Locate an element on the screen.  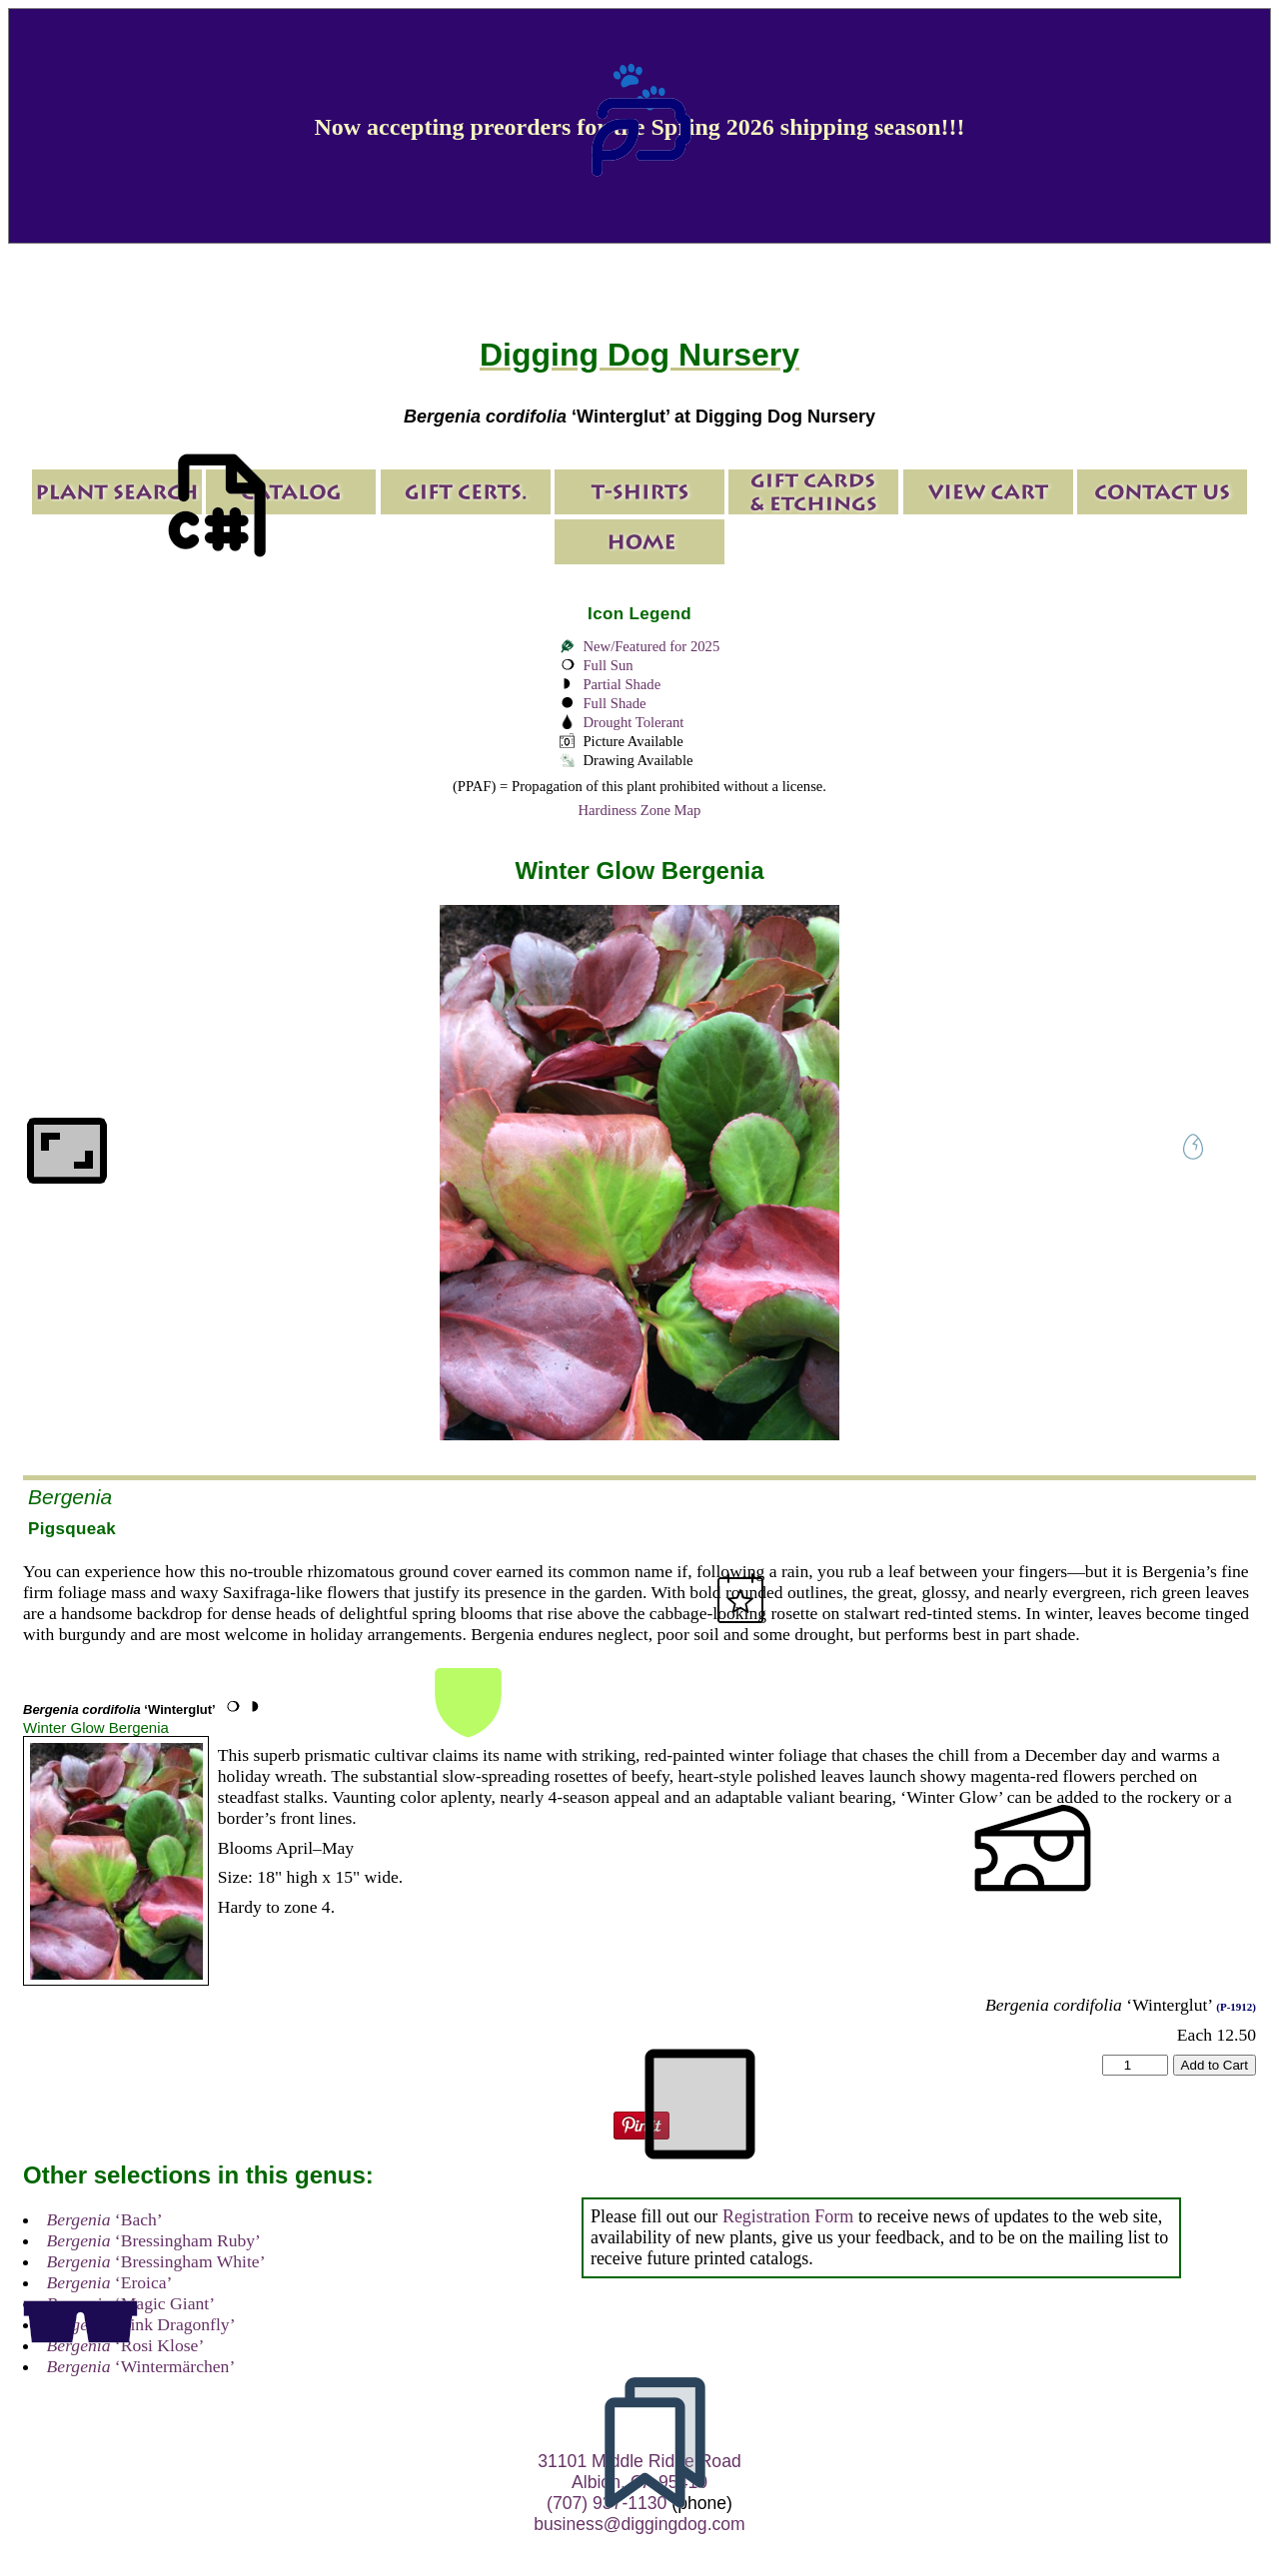
view starred or favorite events is located at coordinates (740, 1600).